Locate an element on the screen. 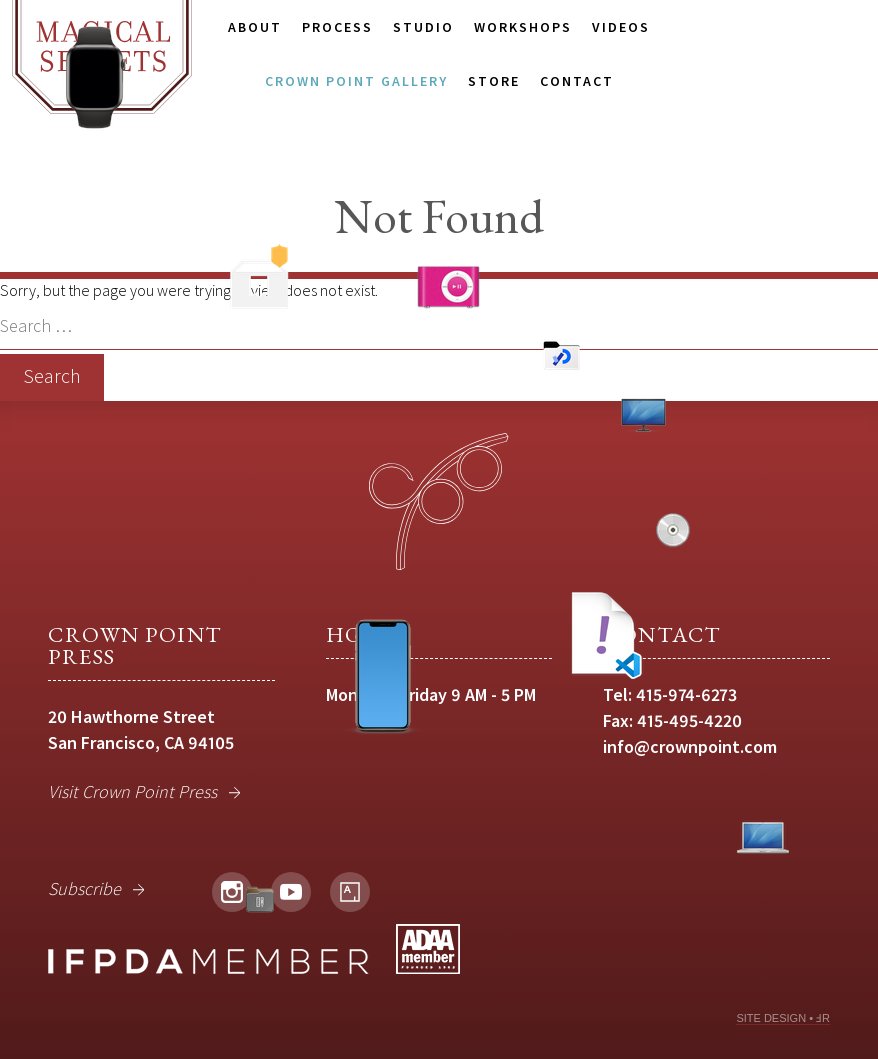  folder containing files currently being processed is located at coordinates (561, 356).